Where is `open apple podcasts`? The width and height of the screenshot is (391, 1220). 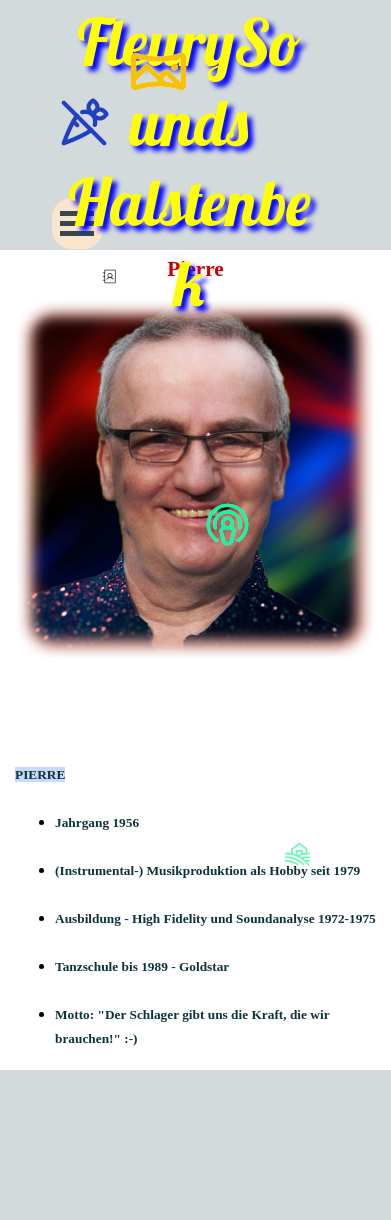
open apple podcasts is located at coordinates (227, 524).